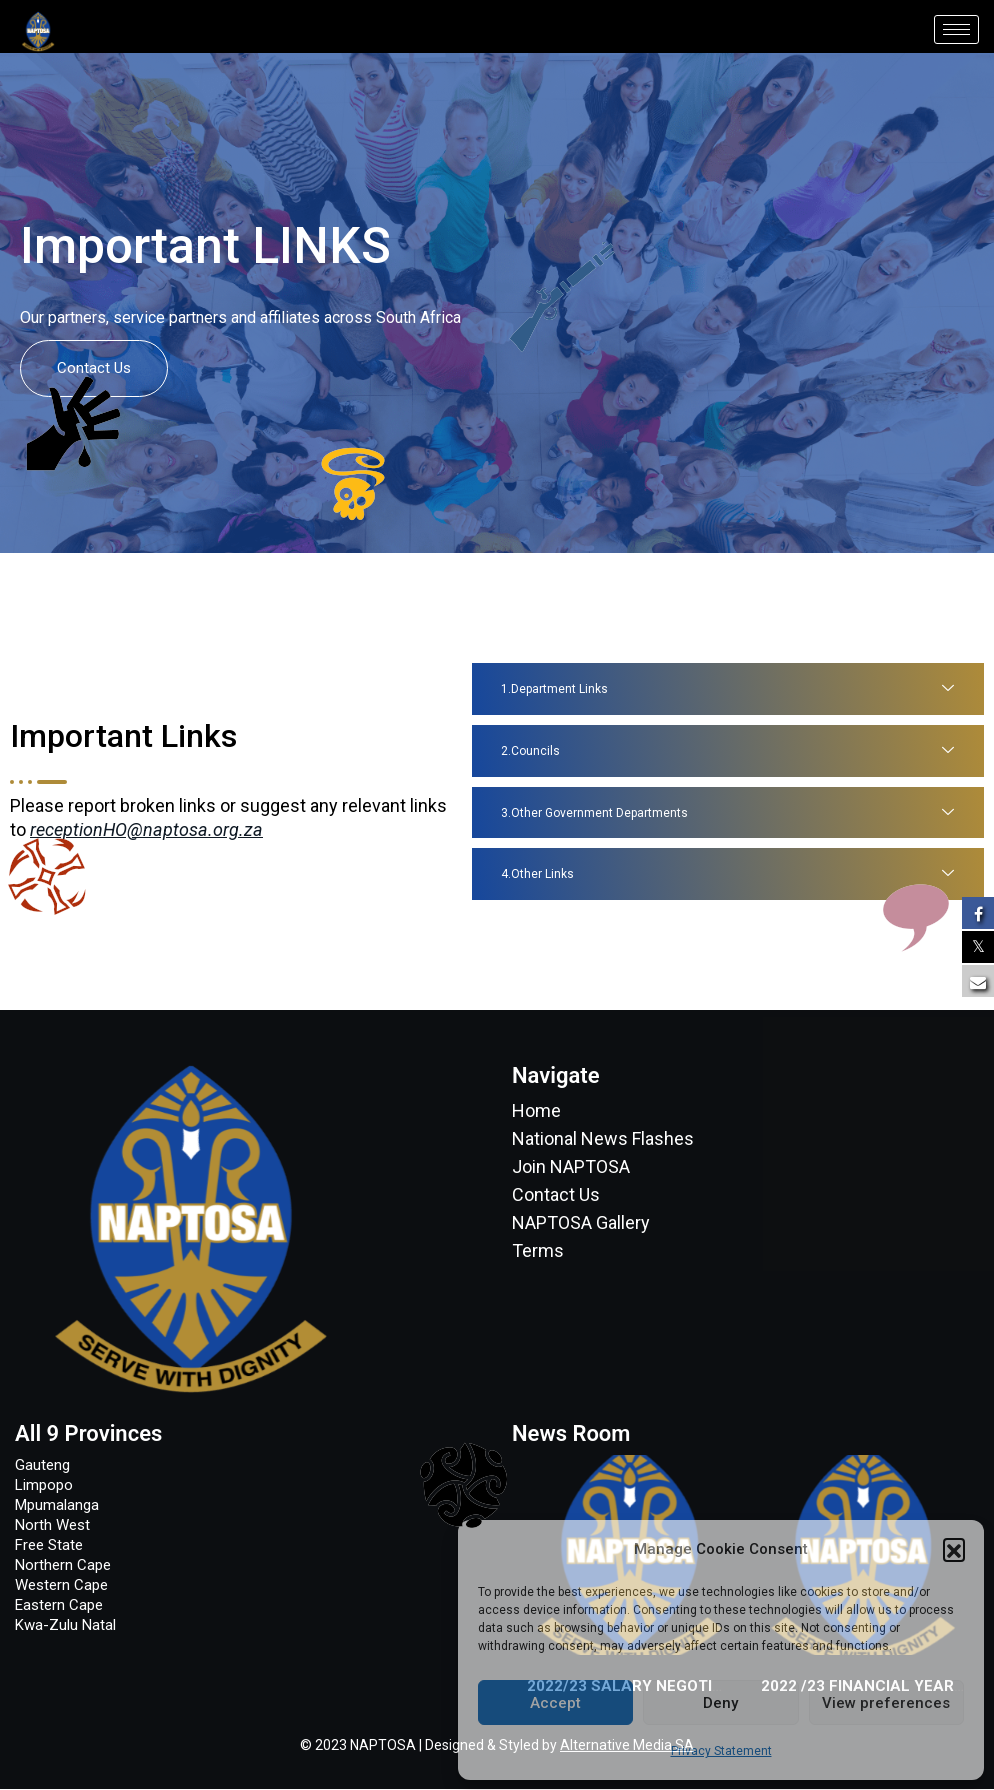 The image size is (994, 1790). Describe the element at coordinates (916, 918) in the screenshot. I see `open chat or messaging feature` at that location.